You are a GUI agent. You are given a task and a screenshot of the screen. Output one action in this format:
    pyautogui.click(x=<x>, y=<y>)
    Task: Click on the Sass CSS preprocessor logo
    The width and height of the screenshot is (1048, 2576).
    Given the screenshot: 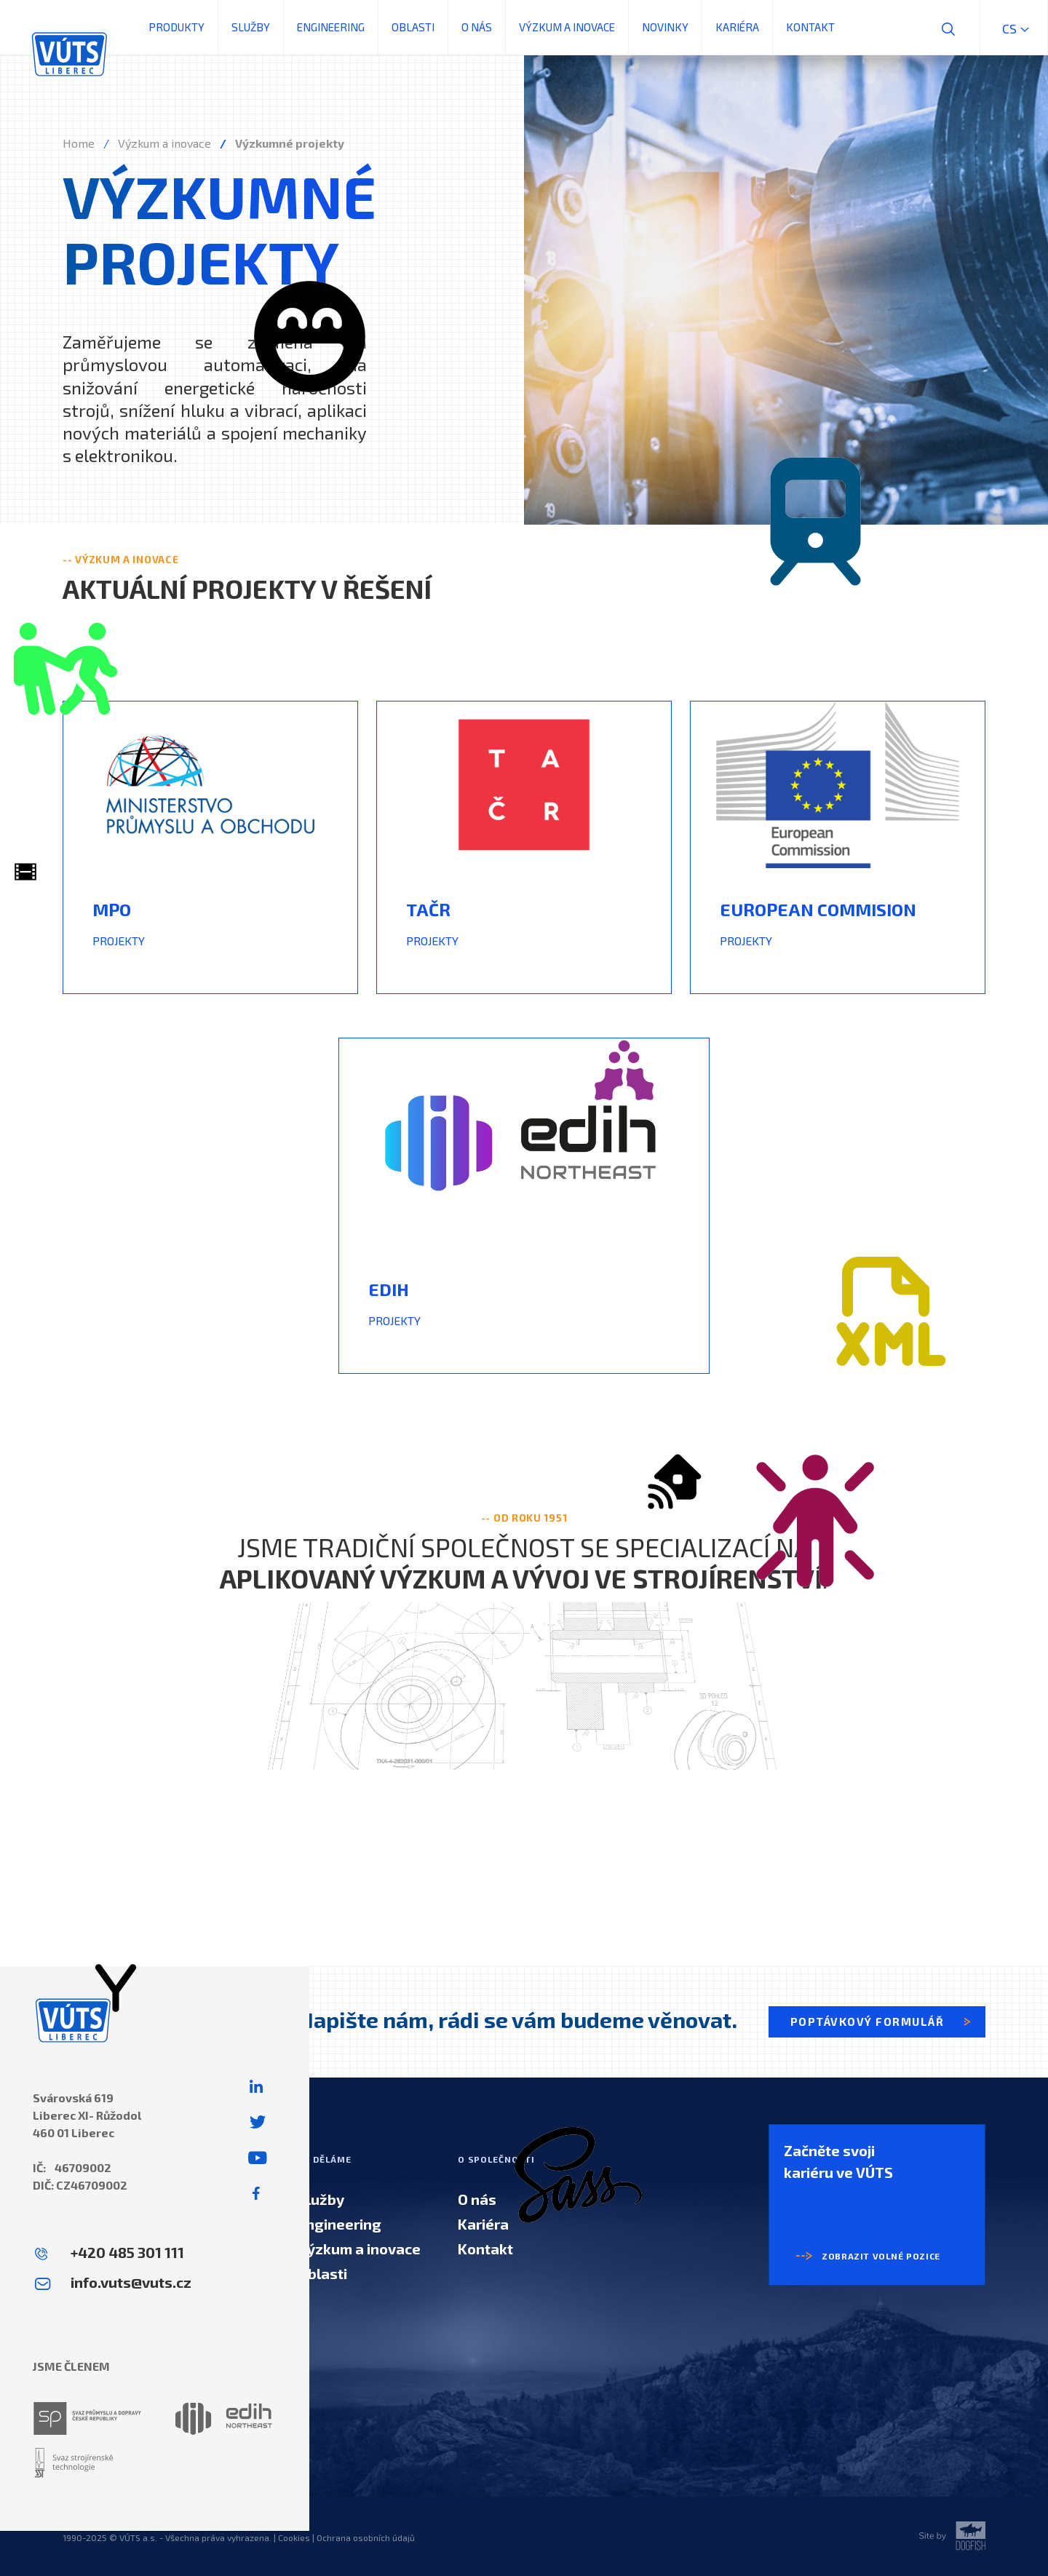 What is the action you would take?
    pyautogui.click(x=578, y=2174)
    